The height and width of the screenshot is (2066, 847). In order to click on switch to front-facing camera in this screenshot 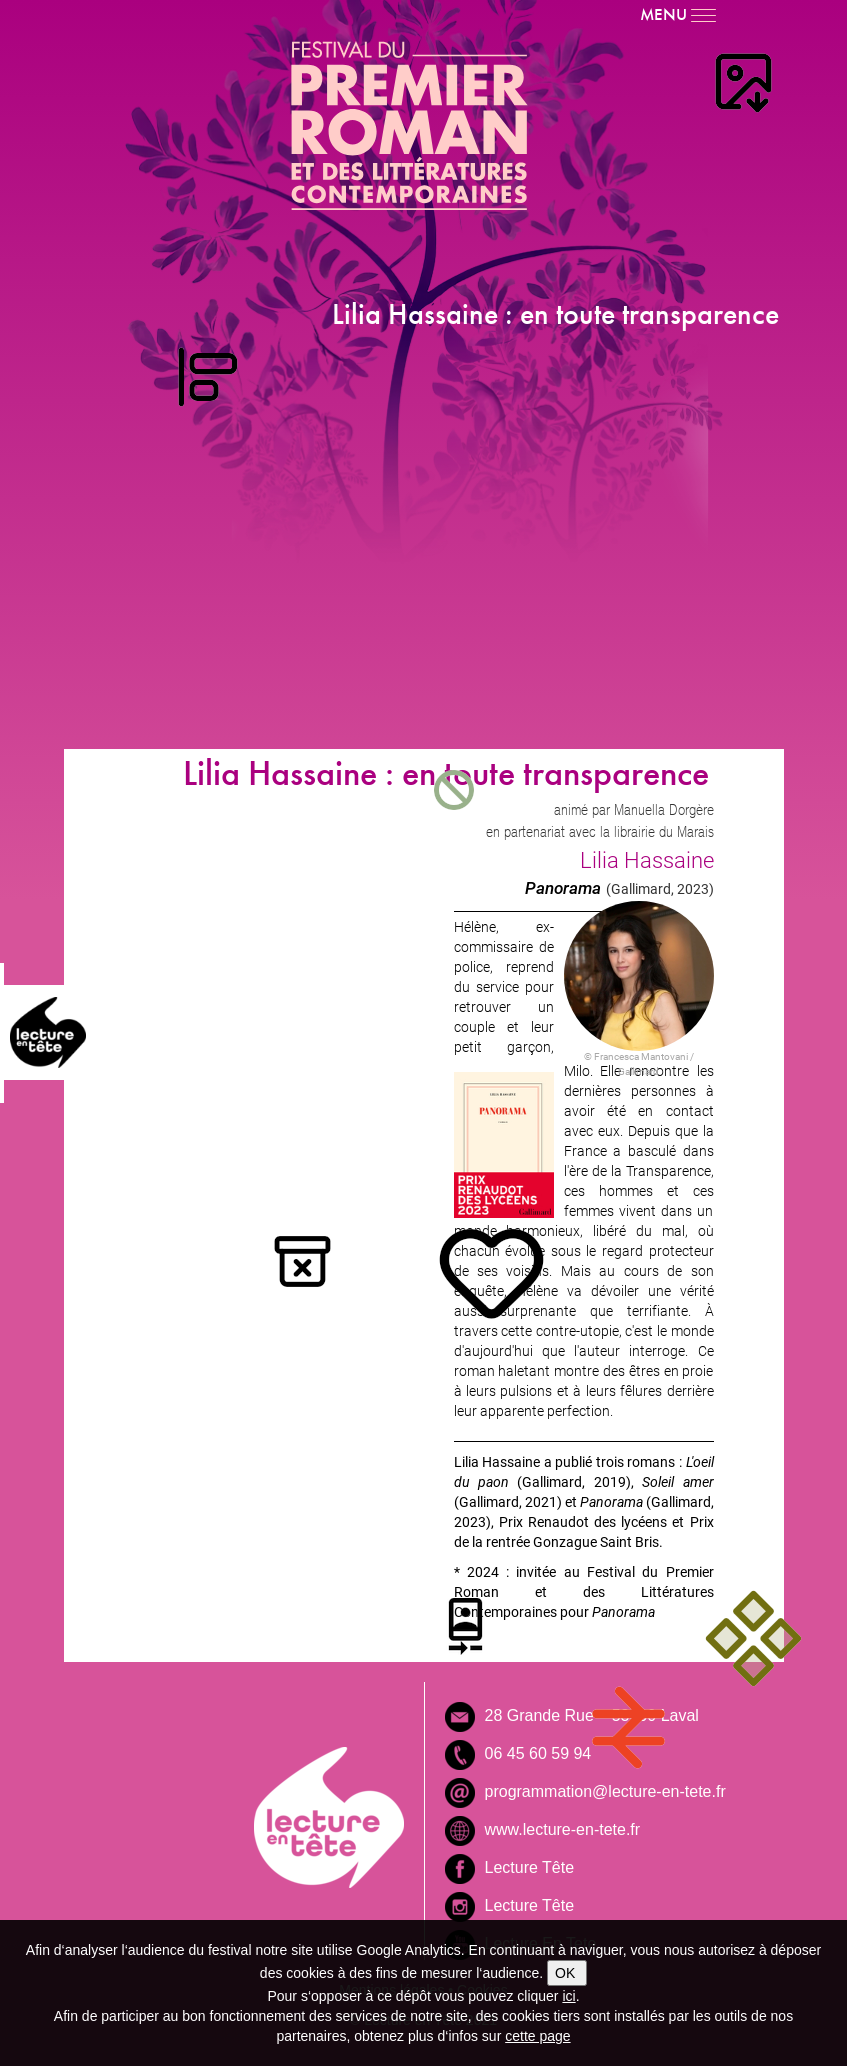, I will do `click(465, 1626)`.